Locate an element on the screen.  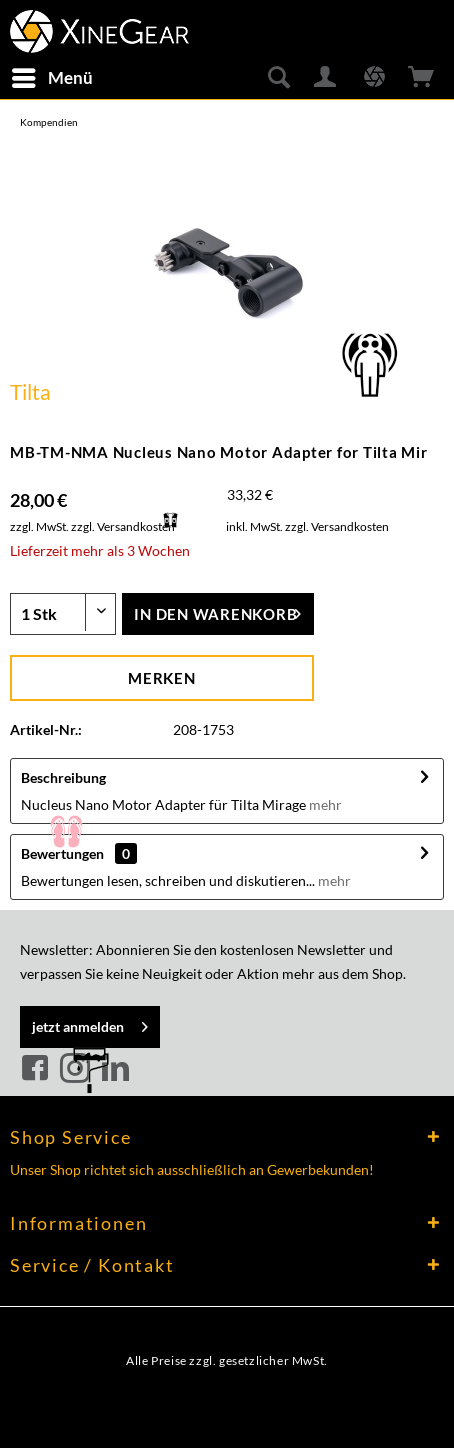
browse beach or summer-related content is located at coordinates (66, 831).